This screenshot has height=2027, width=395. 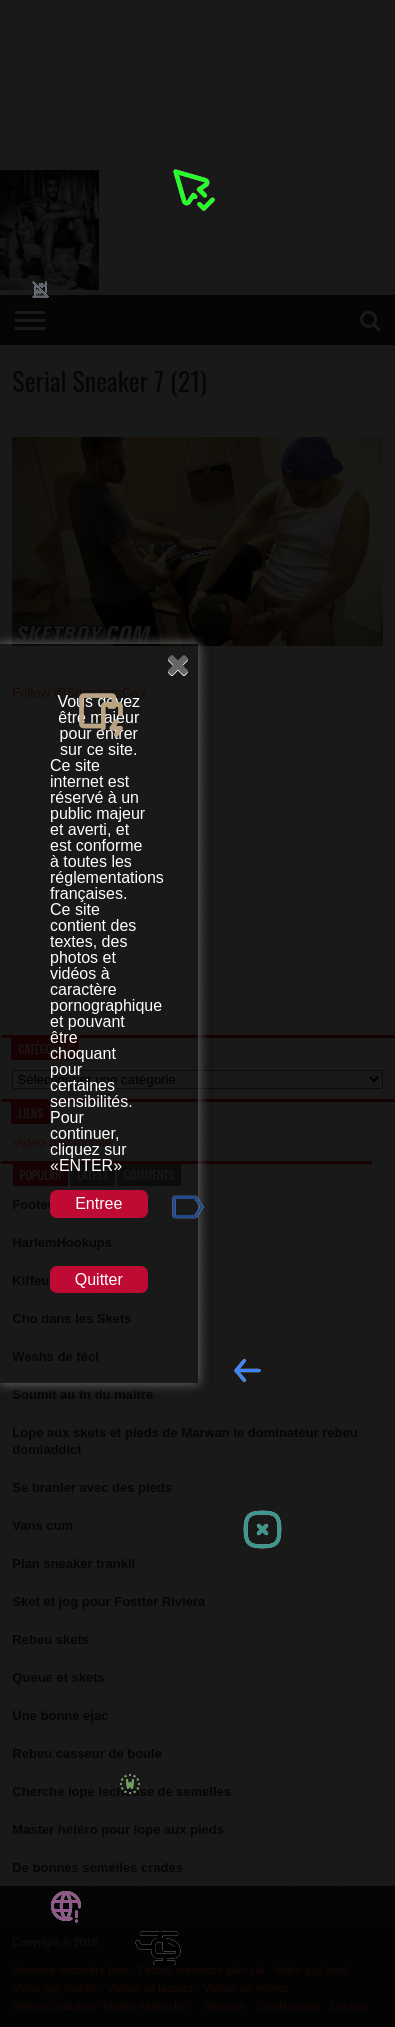 What do you see at coordinates (66, 1906) in the screenshot?
I see `indicates a global network or internet connection issue` at bounding box center [66, 1906].